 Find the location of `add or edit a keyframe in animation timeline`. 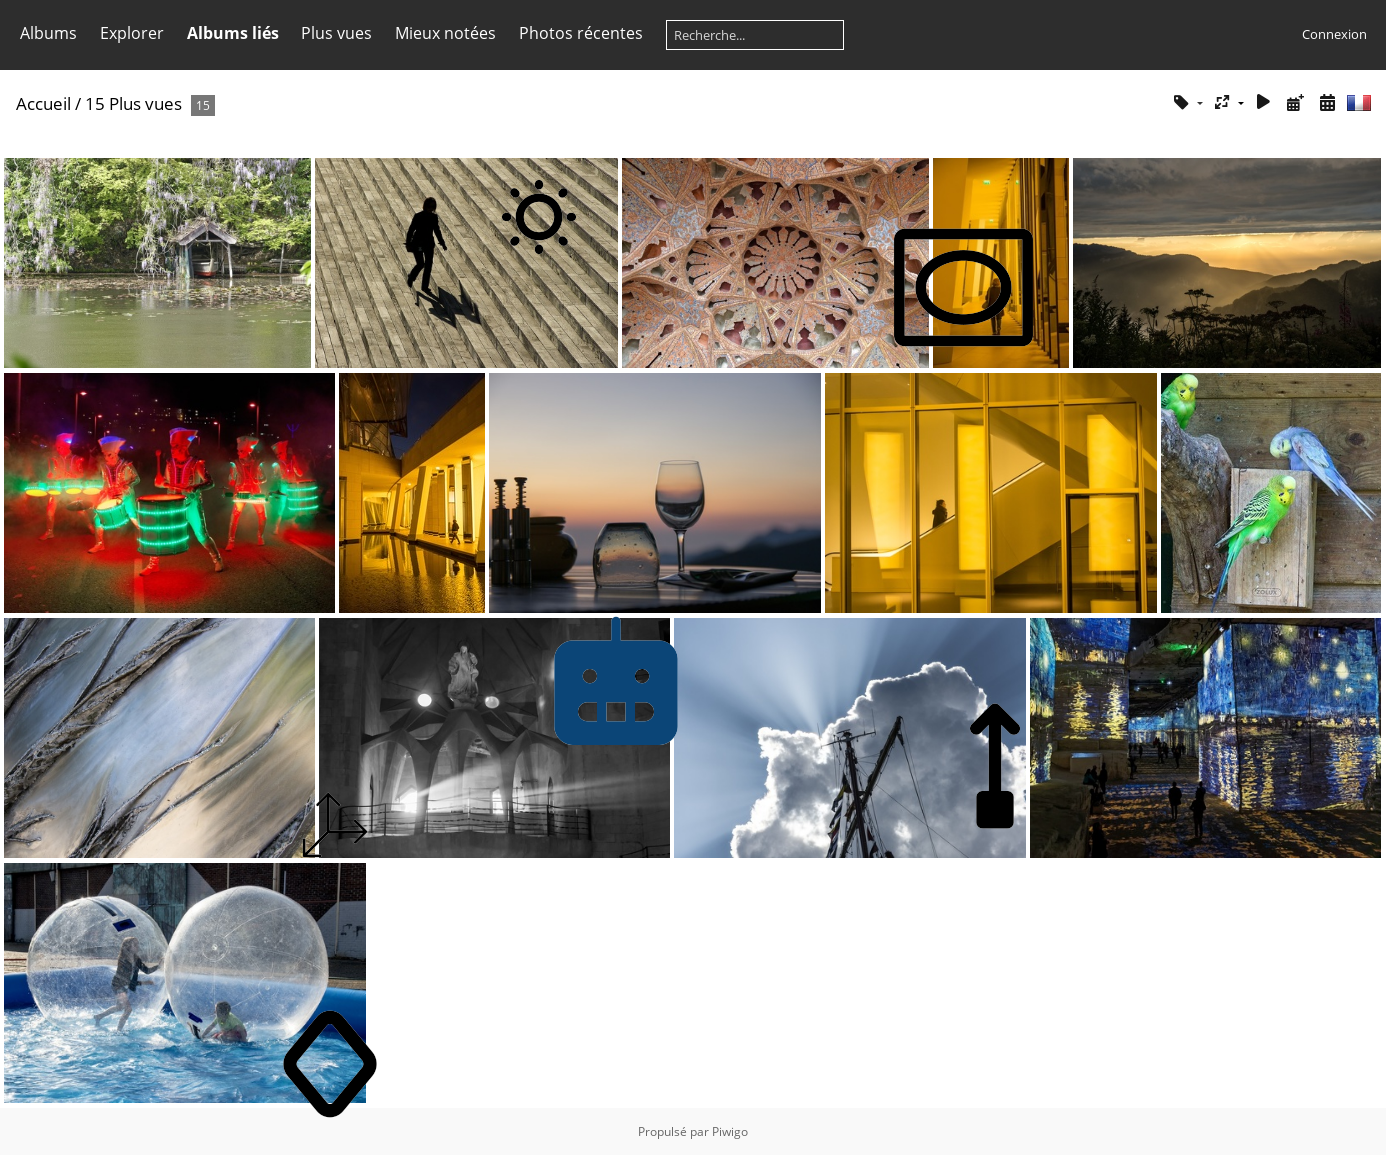

add or edit a keyframe in animation timeline is located at coordinates (330, 1064).